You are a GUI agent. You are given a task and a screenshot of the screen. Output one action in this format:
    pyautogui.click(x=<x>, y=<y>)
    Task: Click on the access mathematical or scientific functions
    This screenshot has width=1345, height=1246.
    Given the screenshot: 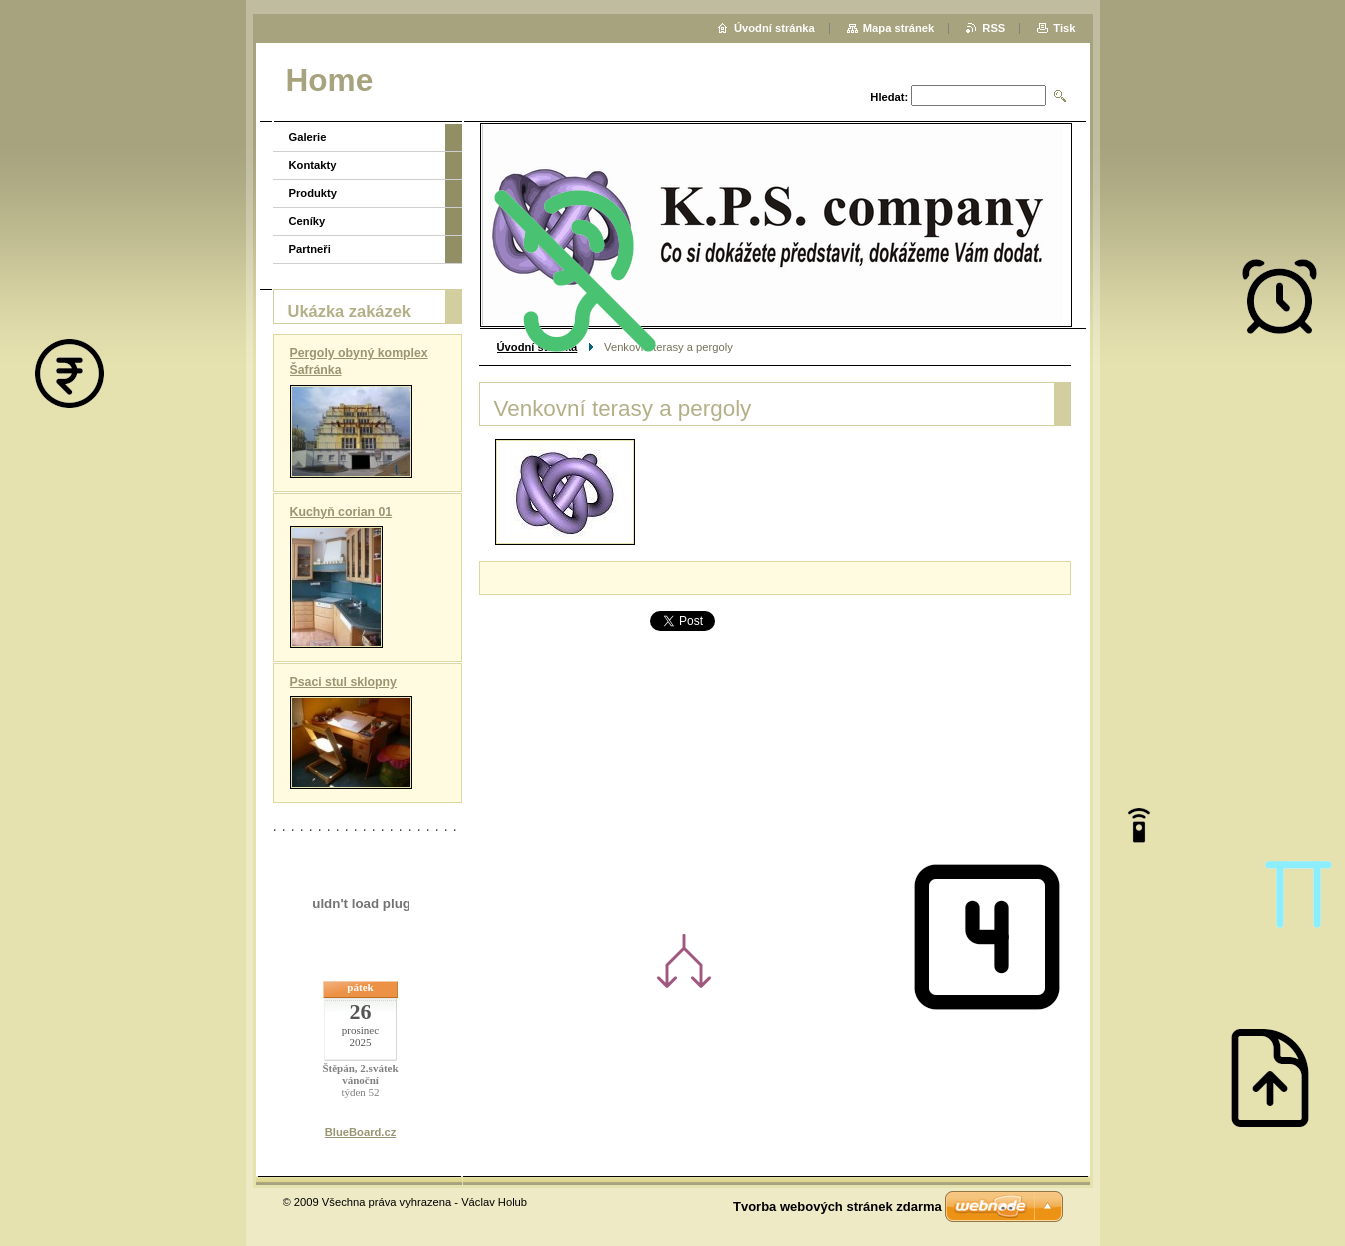 What is the action you would take?
    pyautogui.click(x=1298, y=894)
    